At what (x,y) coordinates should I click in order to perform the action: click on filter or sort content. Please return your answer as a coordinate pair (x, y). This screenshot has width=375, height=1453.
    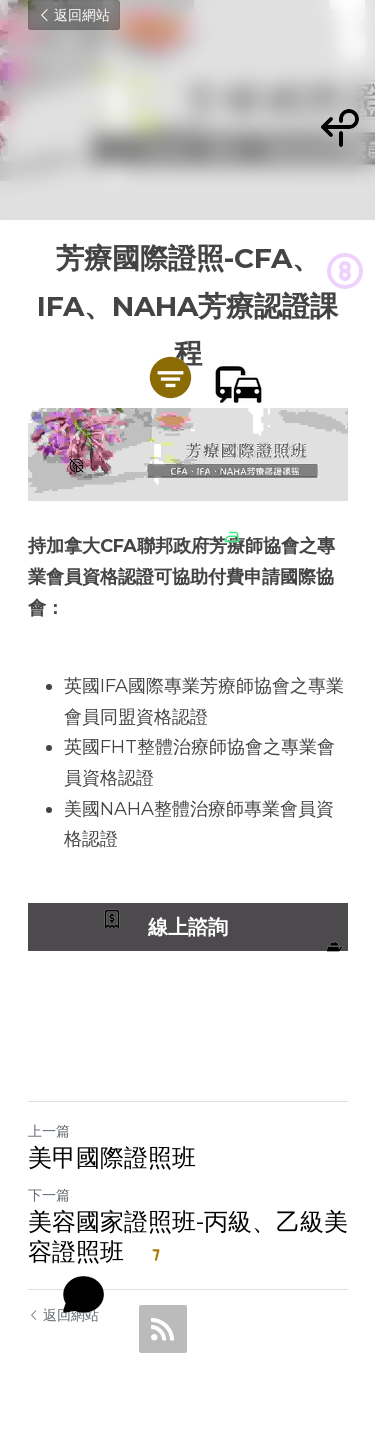
    Looking at the image, I should click on (170, 377).